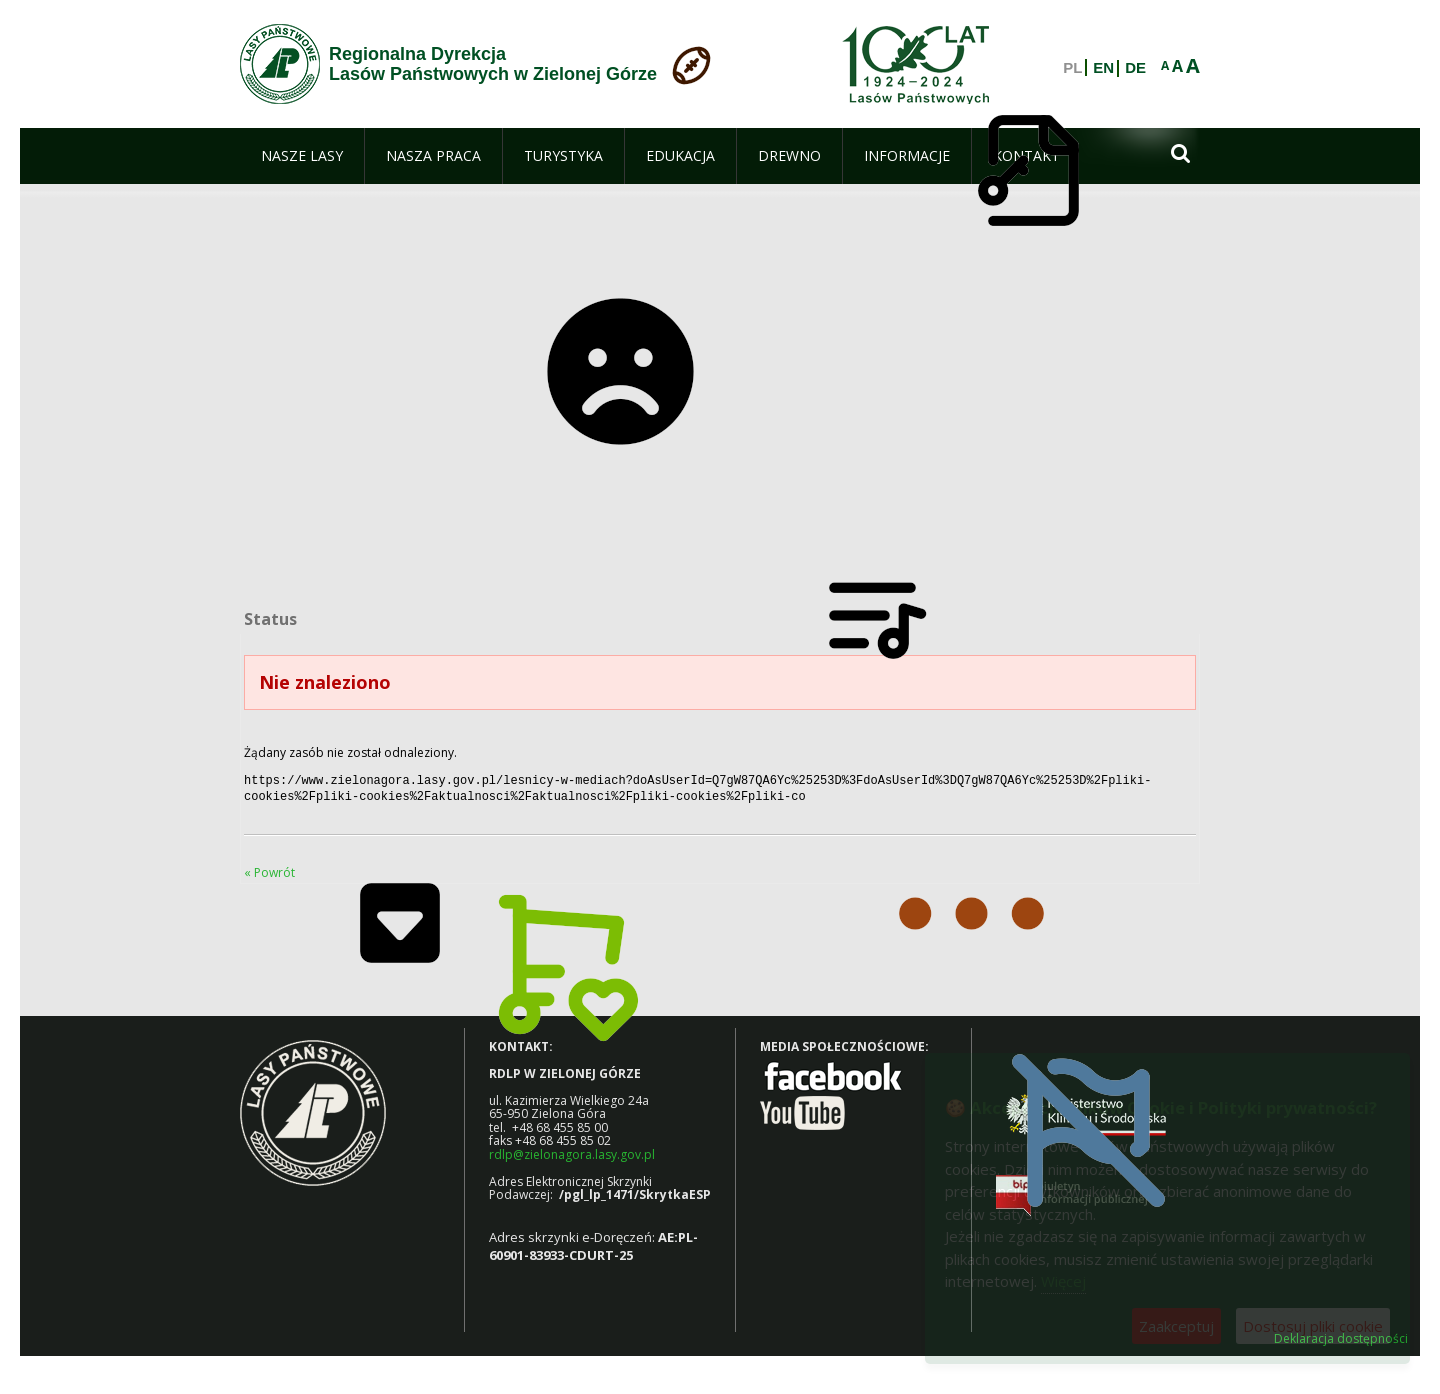  What do you see at coordinates (400, 923) in the screenshot?
I see `expand dropdown menu` at bounding box center [400, 923].